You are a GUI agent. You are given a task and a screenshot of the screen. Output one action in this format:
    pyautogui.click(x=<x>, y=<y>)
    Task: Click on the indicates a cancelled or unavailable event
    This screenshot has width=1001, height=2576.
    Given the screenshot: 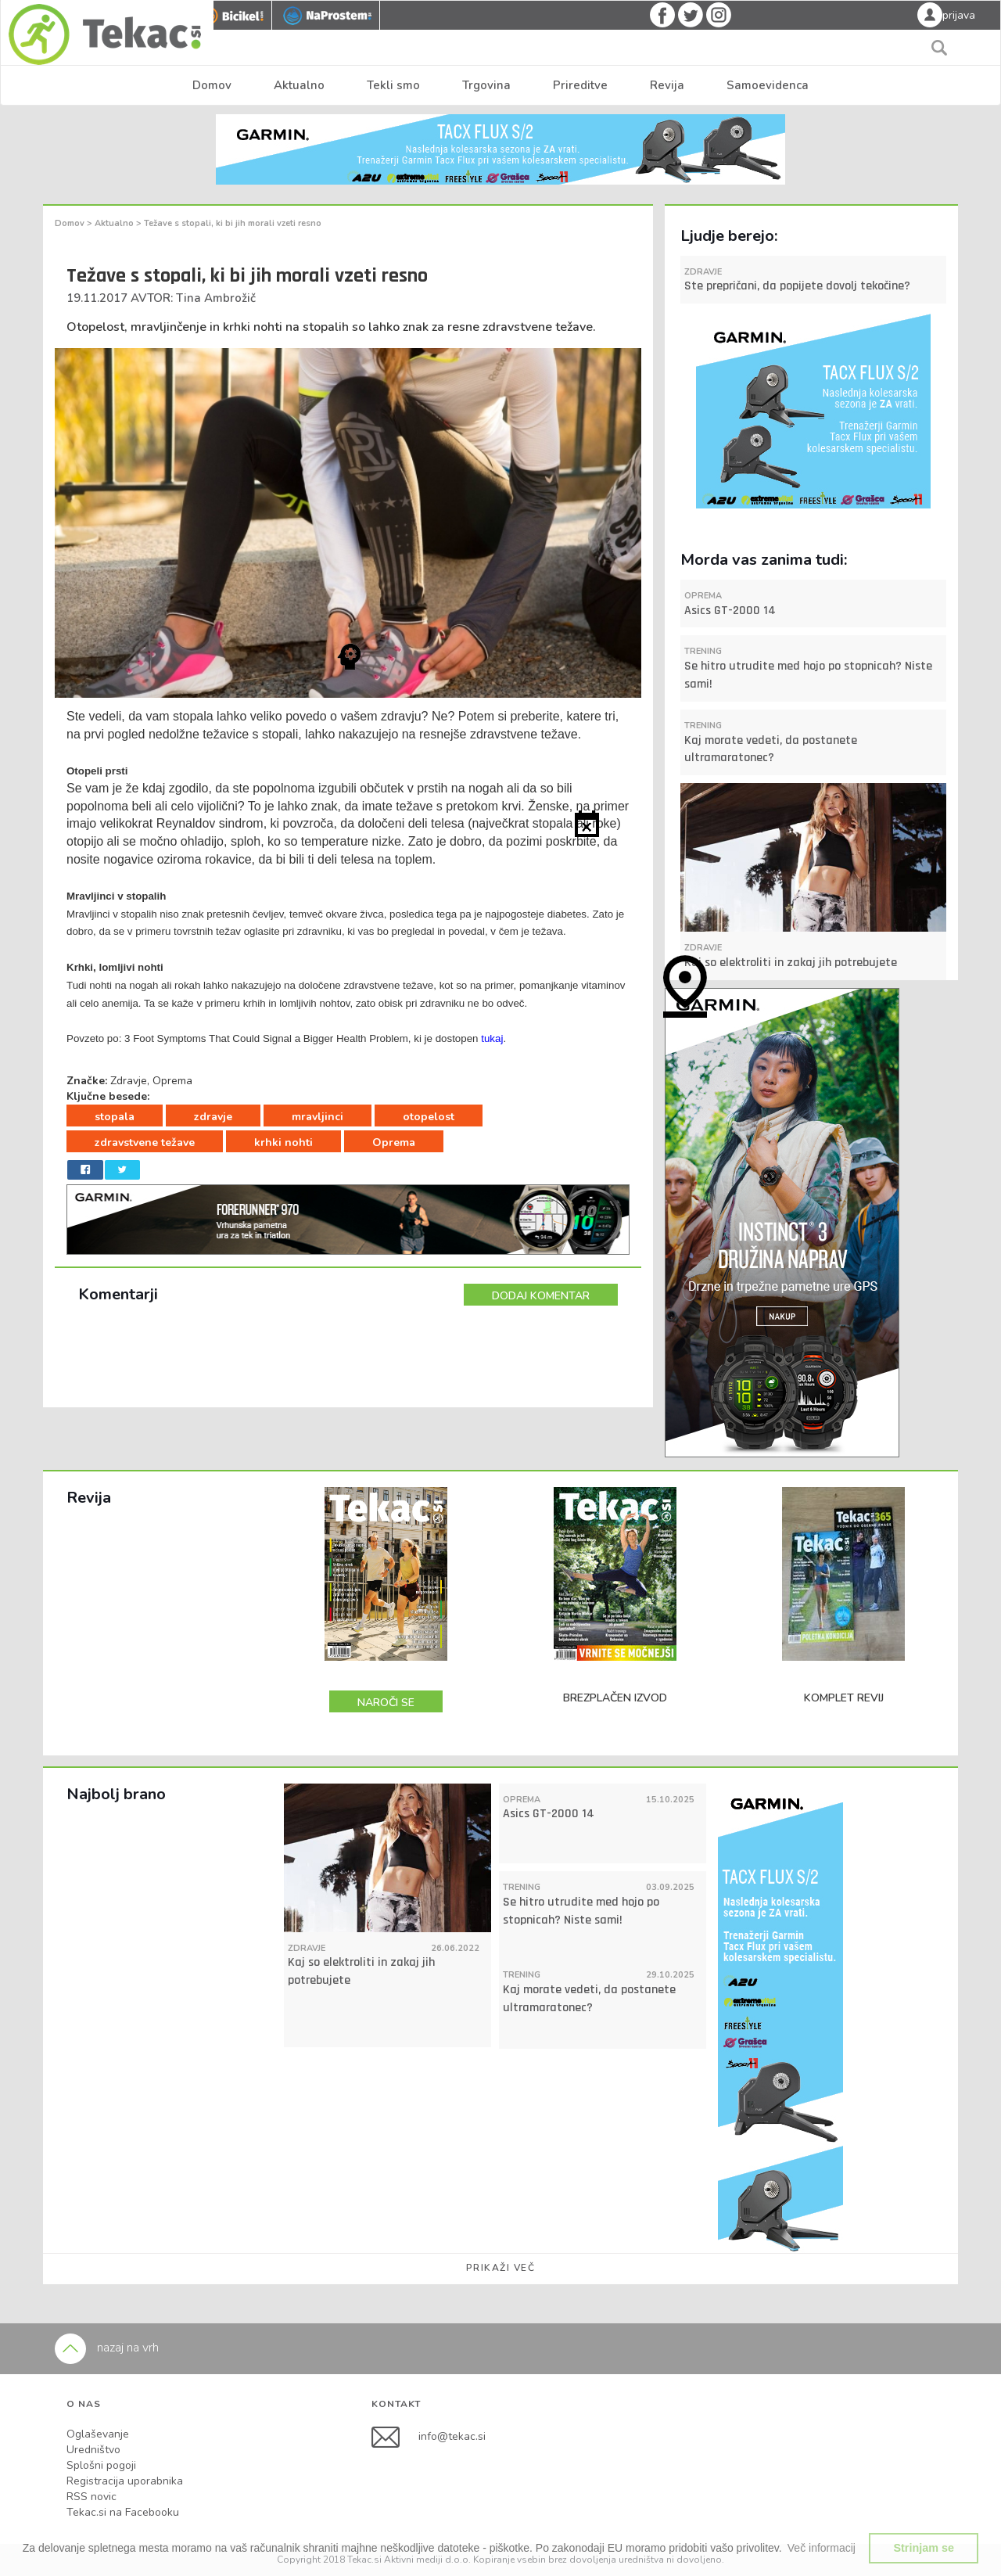 What is the action you would take?
    pyautogui.click(x=587, y=825)
    